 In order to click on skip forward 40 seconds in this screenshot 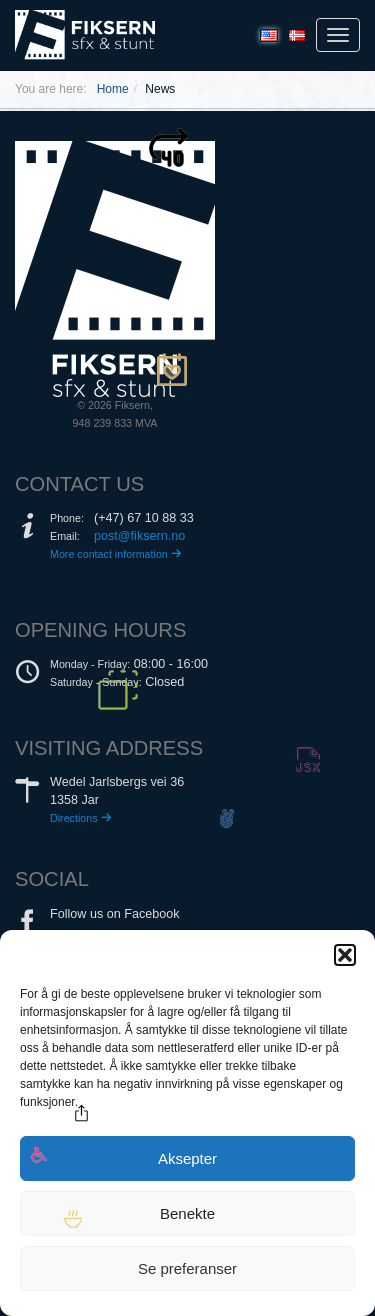, I will do `click(169, 148)`.